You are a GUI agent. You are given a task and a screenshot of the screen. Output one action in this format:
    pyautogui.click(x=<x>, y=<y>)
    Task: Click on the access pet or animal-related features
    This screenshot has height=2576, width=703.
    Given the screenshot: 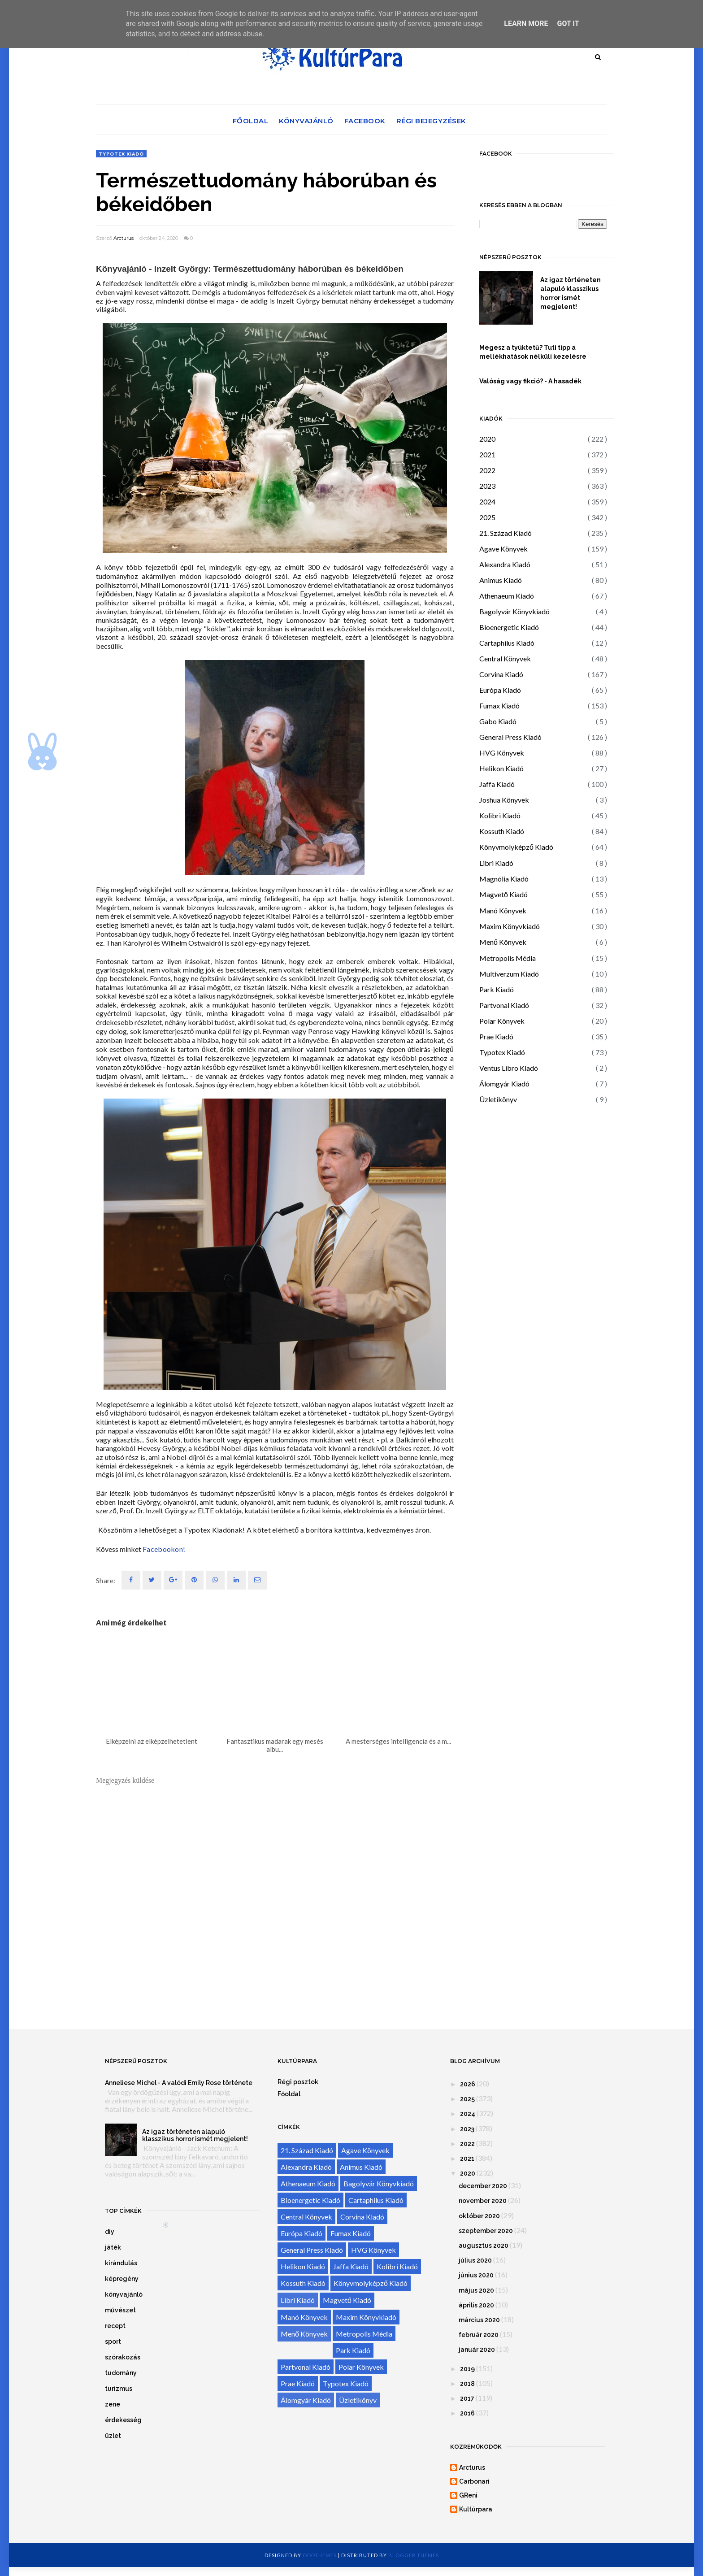 What is the action you would take?
    pyautogui.click(x=42, y=752)
    